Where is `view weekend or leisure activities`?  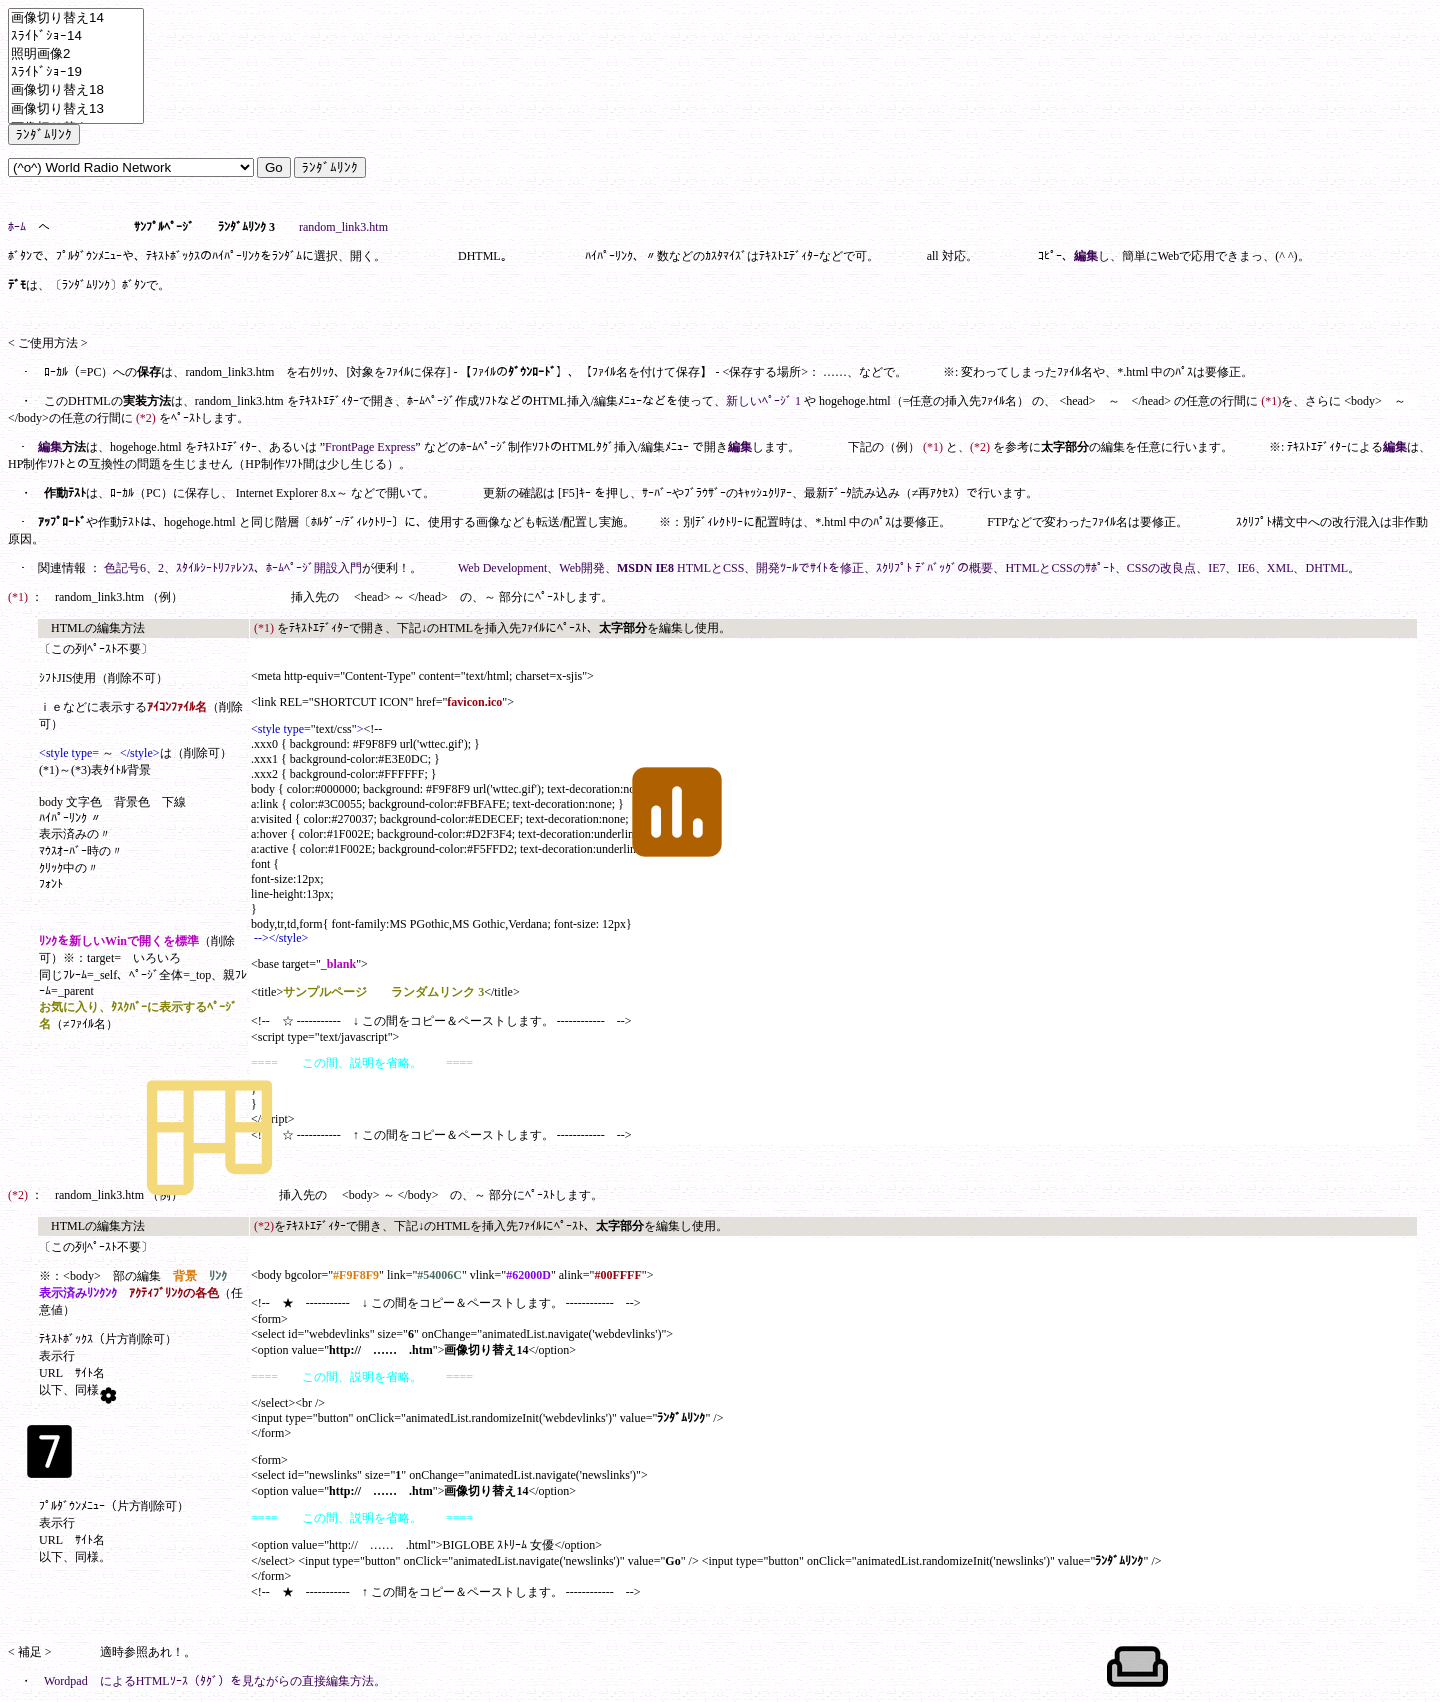 view weekend or leisure activities is located at coordinates (1137, 1666).